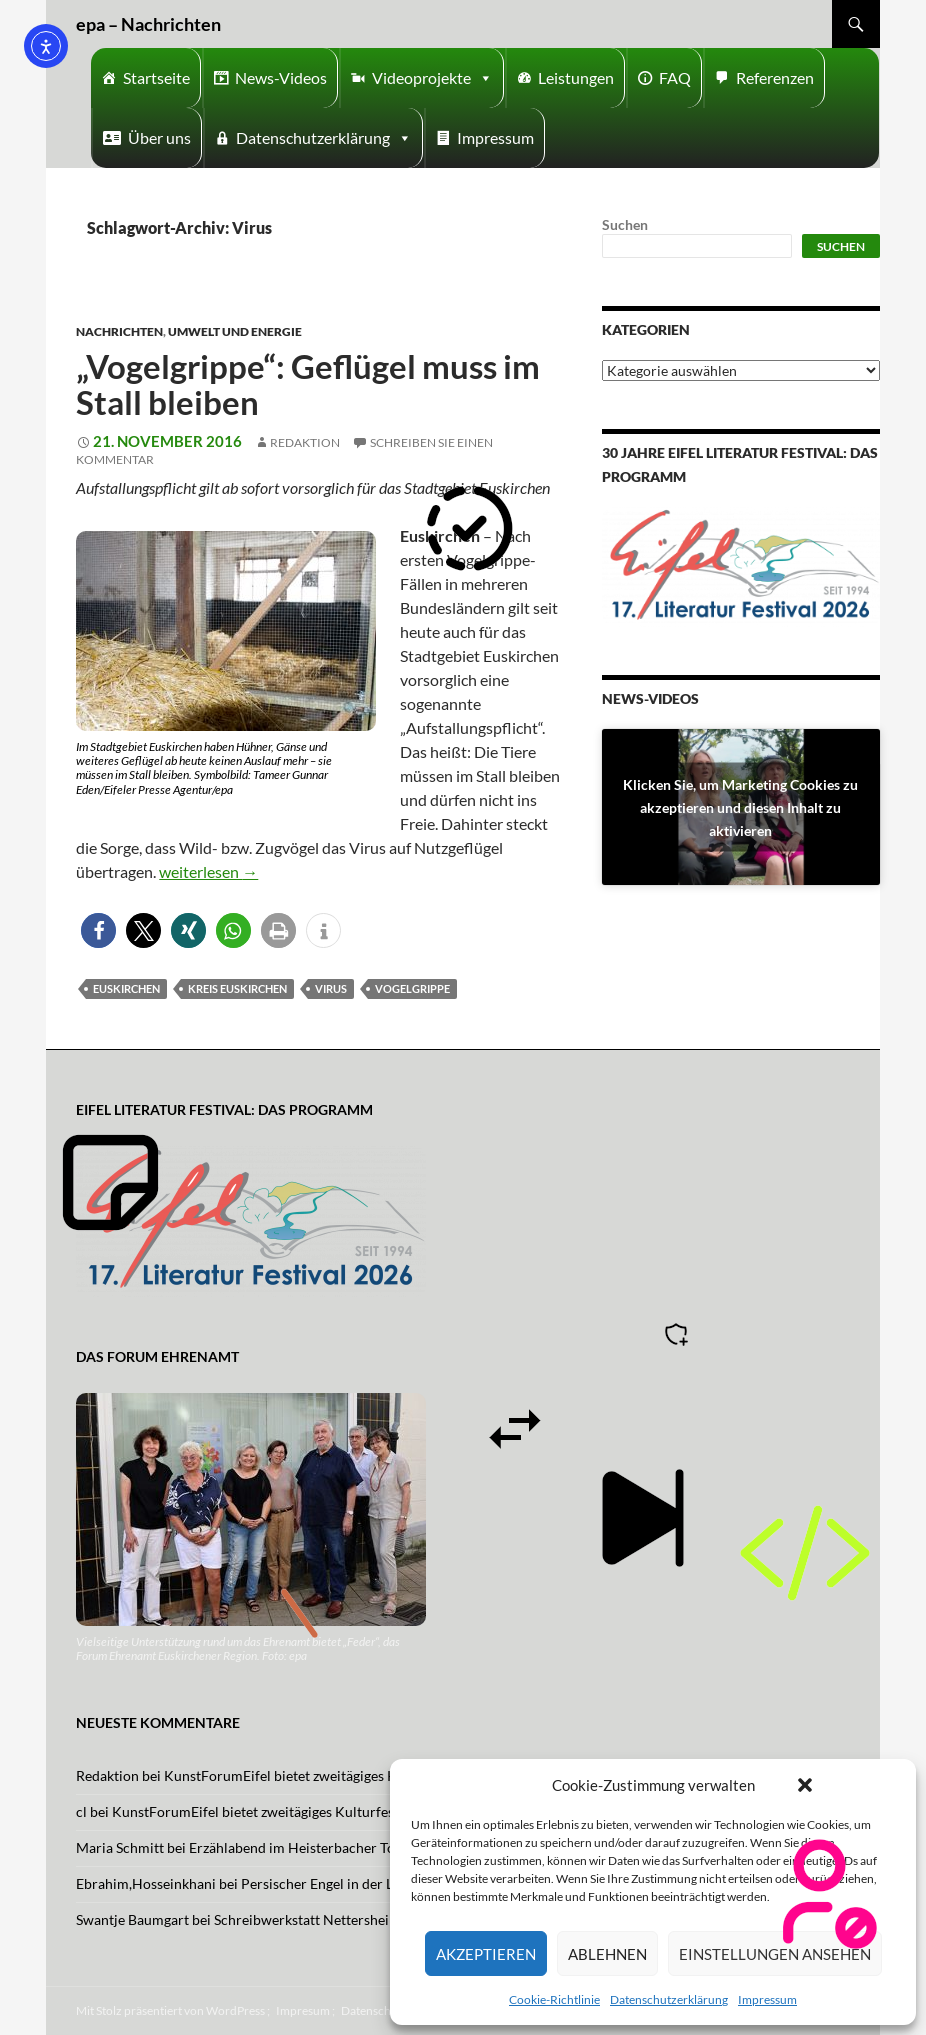 The width and height of the screenshot is (926, 2035). I want to click on cancel or block a user account, so click(819, 1891).